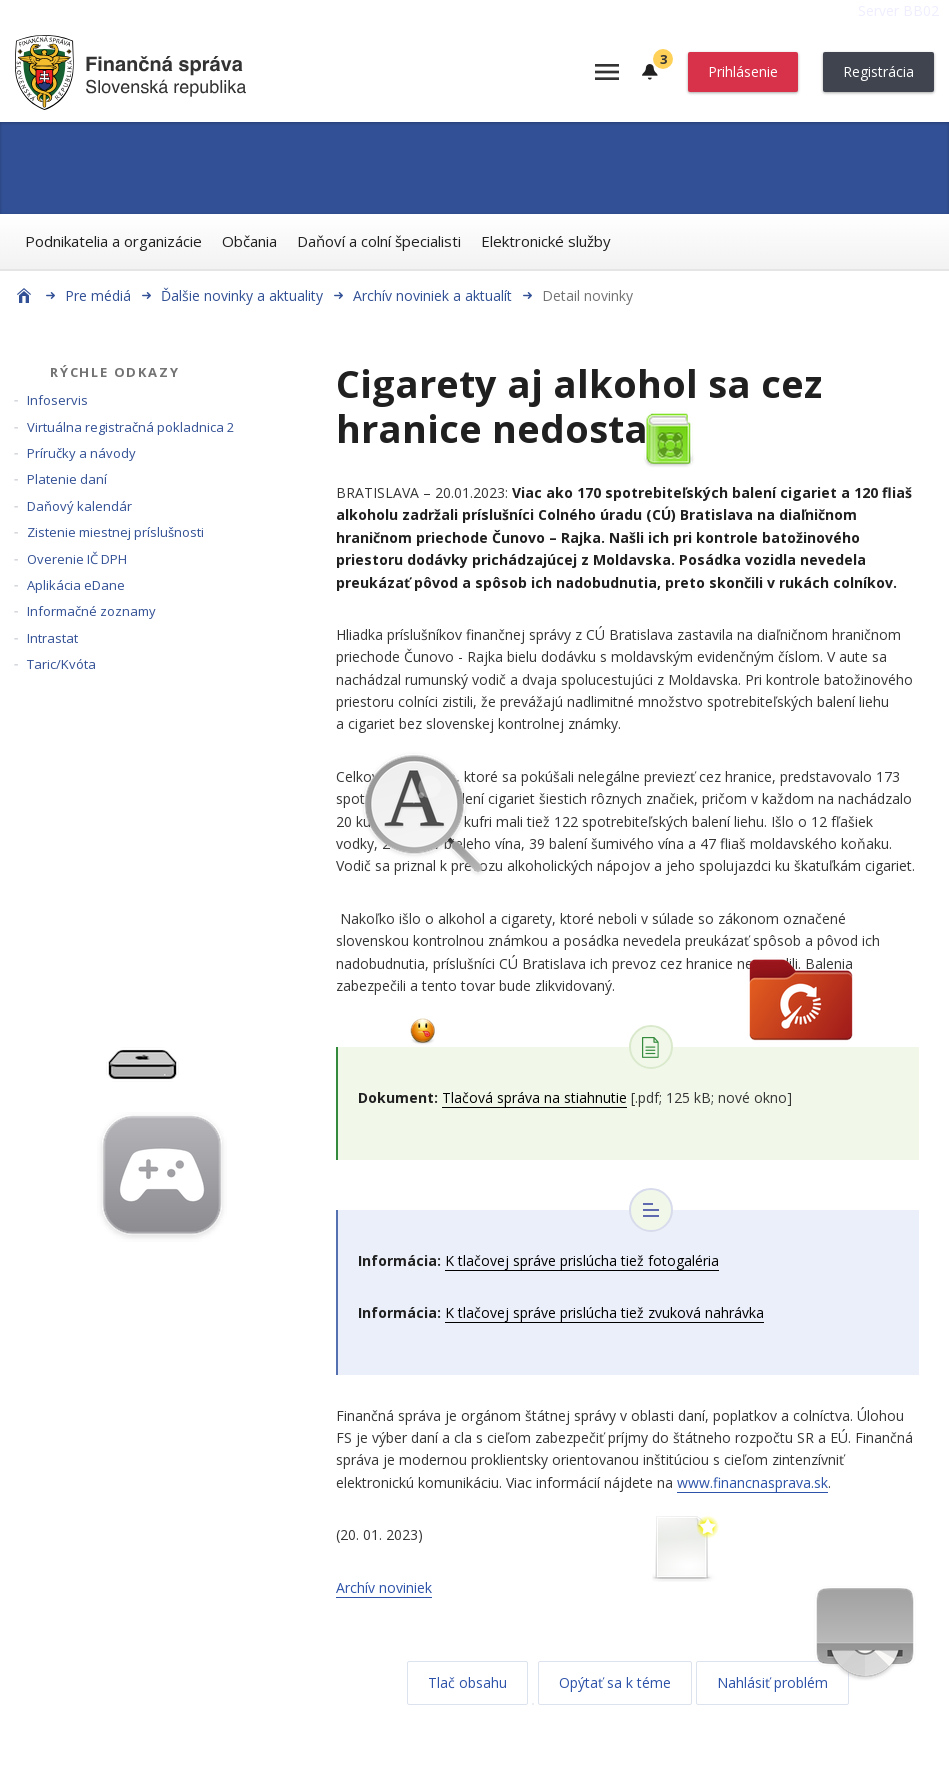 This screenshot has width=949, height=1774. Describe the element at coordinates (686, 1547) in the screenshot. I see `create a new document` at that location.